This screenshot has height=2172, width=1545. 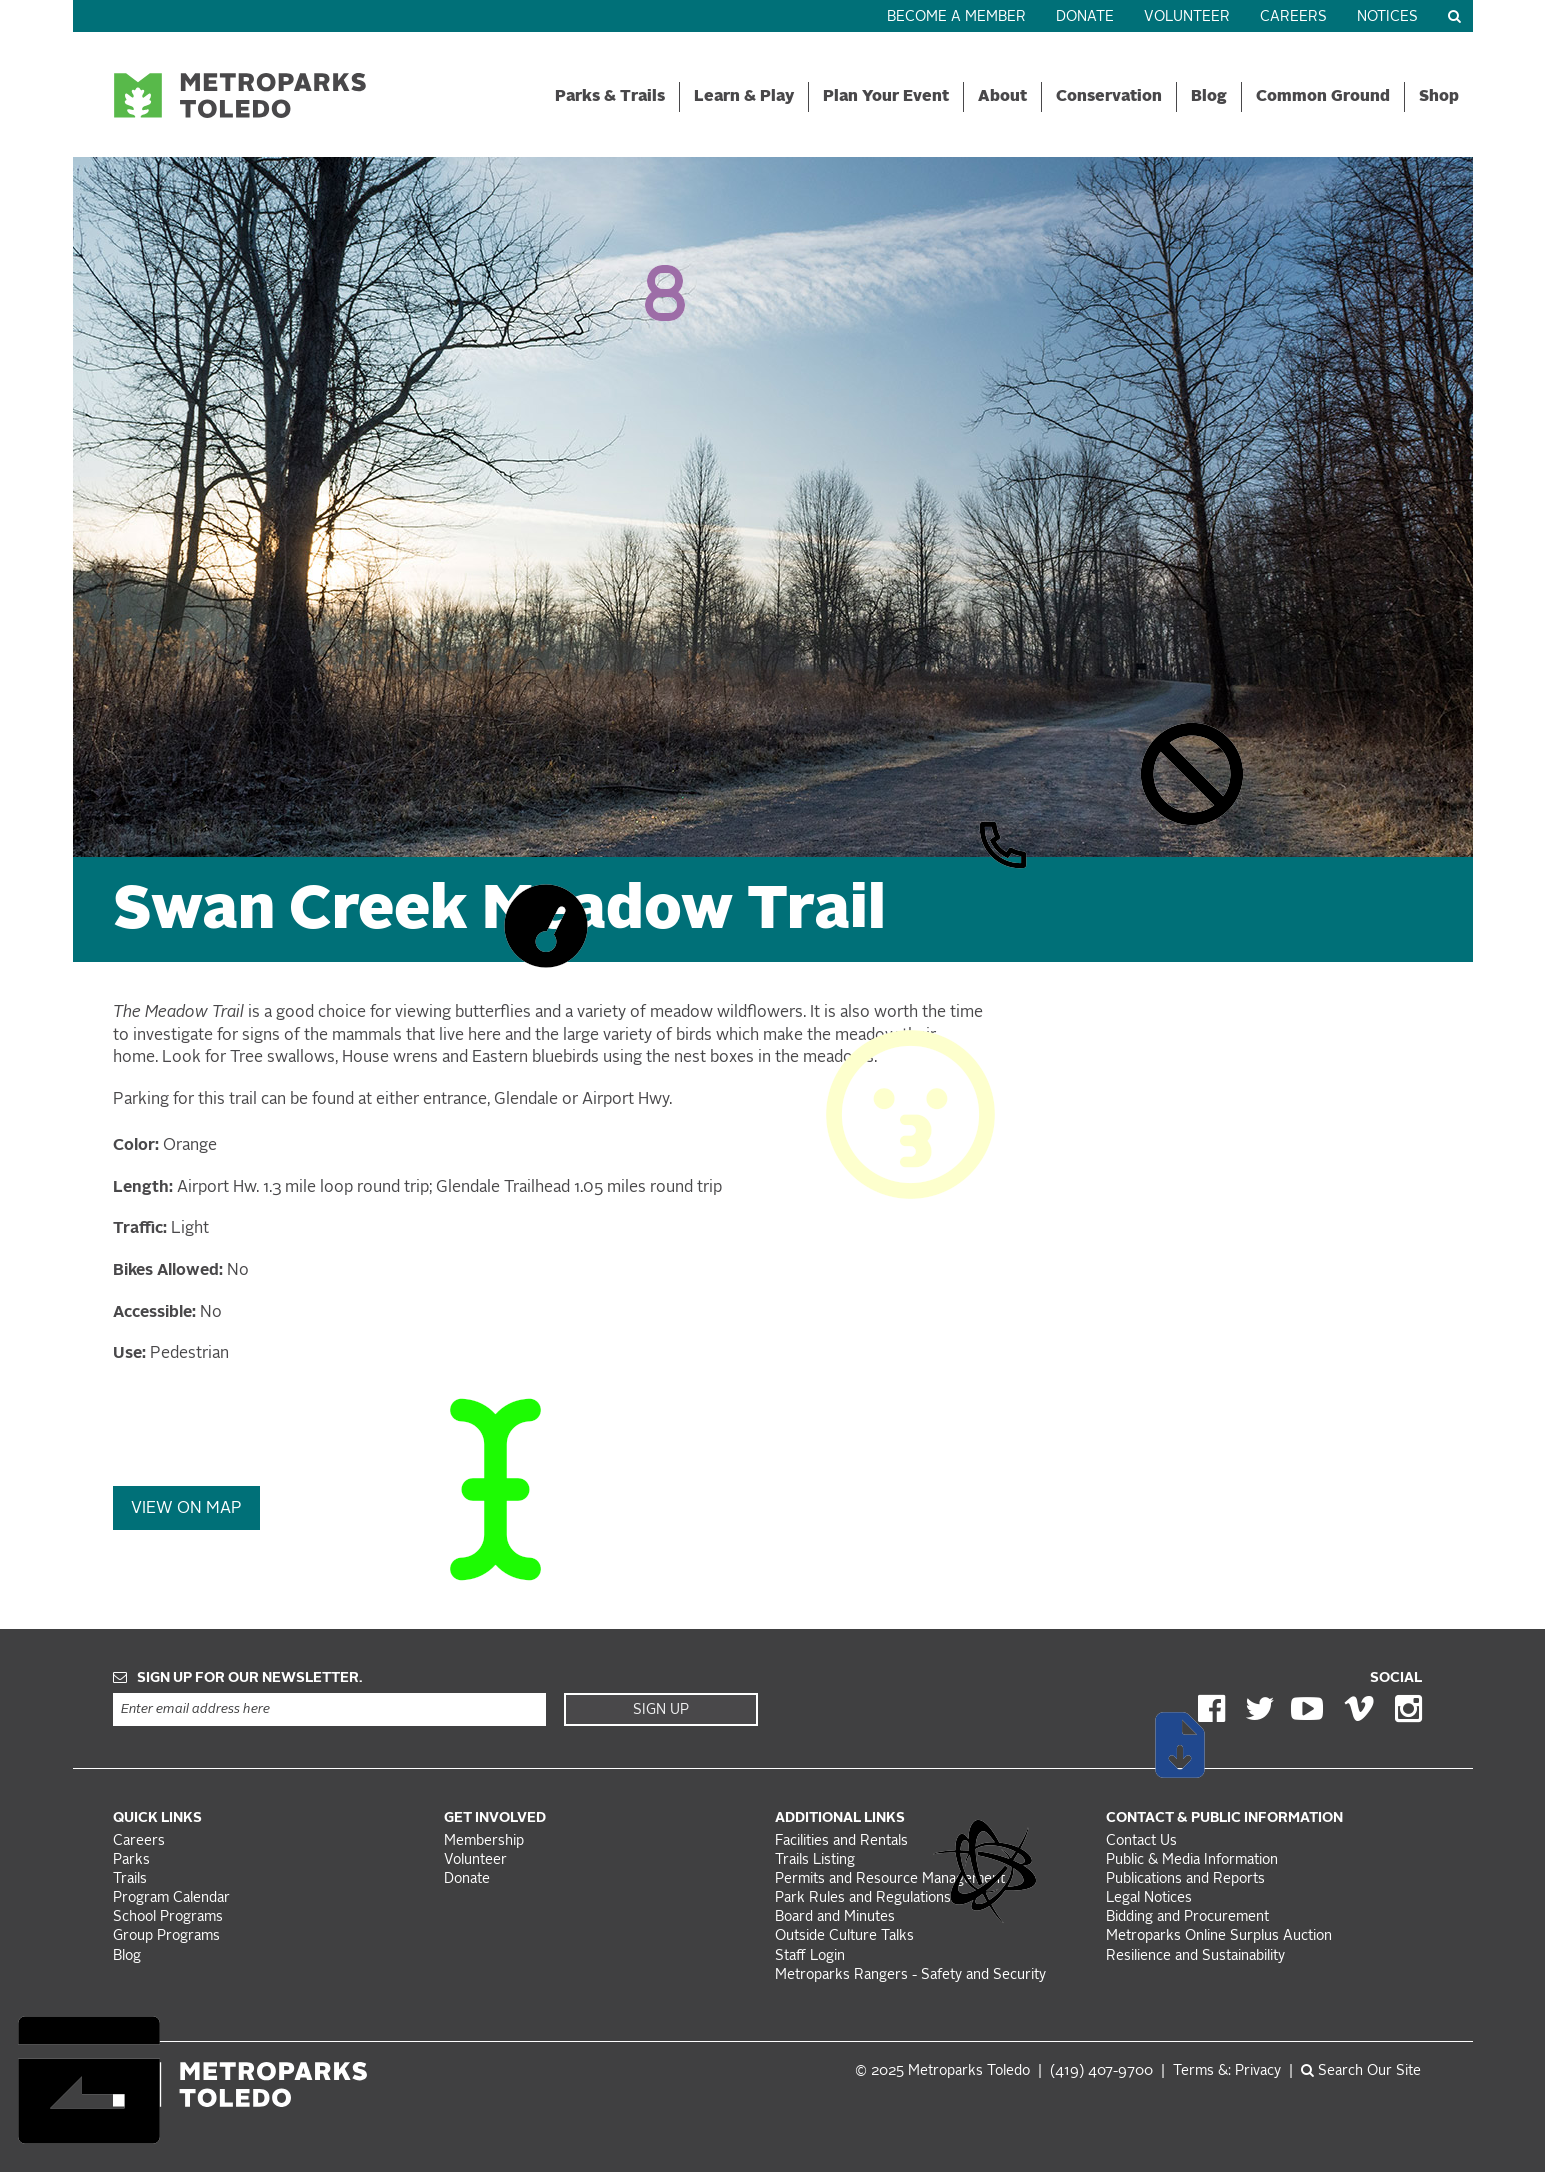 I want to click on request a refund for a transaction, so click(x=89, y=2080).